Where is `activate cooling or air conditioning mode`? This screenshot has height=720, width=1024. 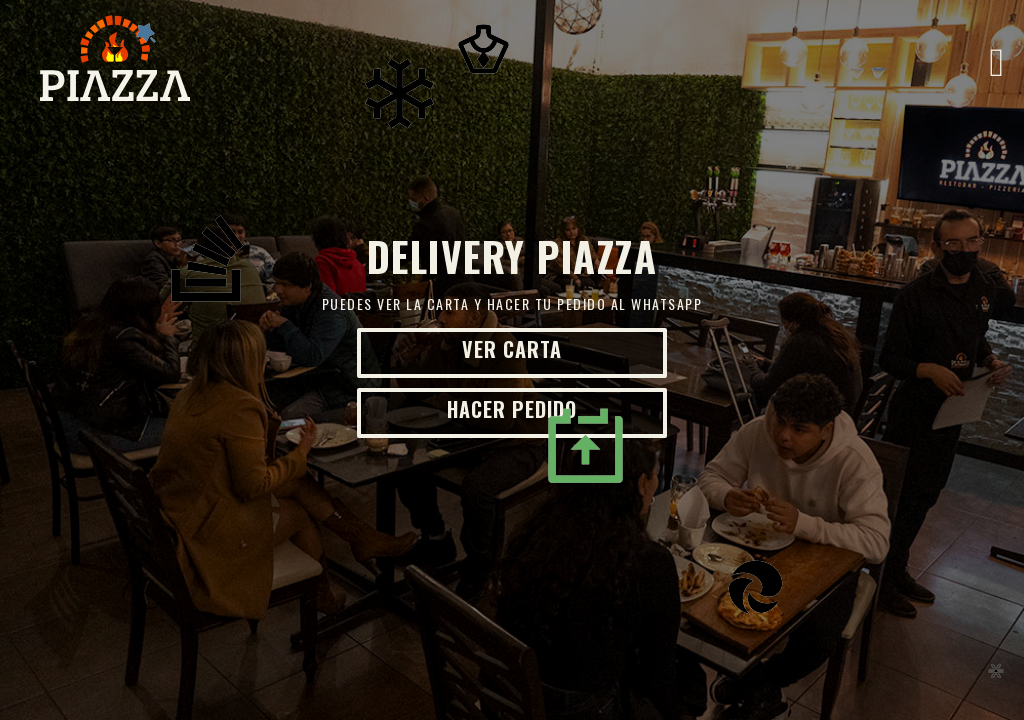
activate cooling or air conditioning mode is located at coordinates (399, 93).